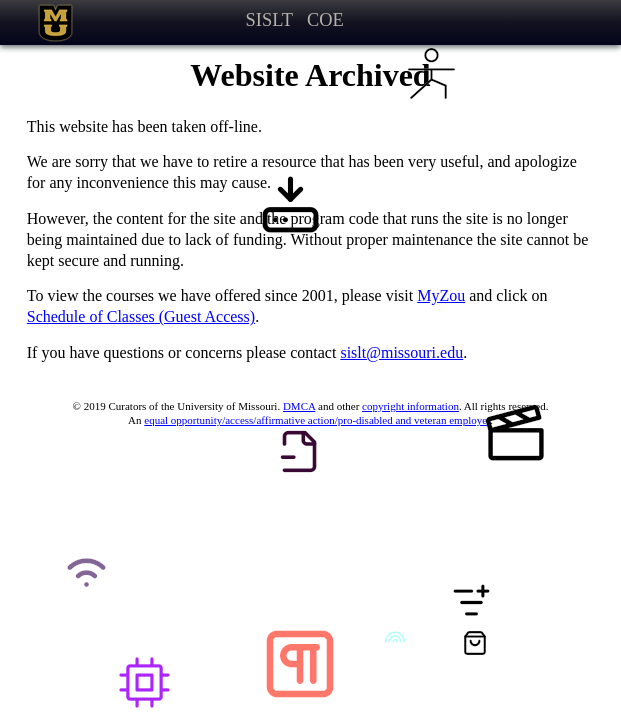 This screenshot has height=720, width=621. Describe the element at coordinates (300, 664) in the screenshot. I see `toggle paragraph formatting marks` at that location.